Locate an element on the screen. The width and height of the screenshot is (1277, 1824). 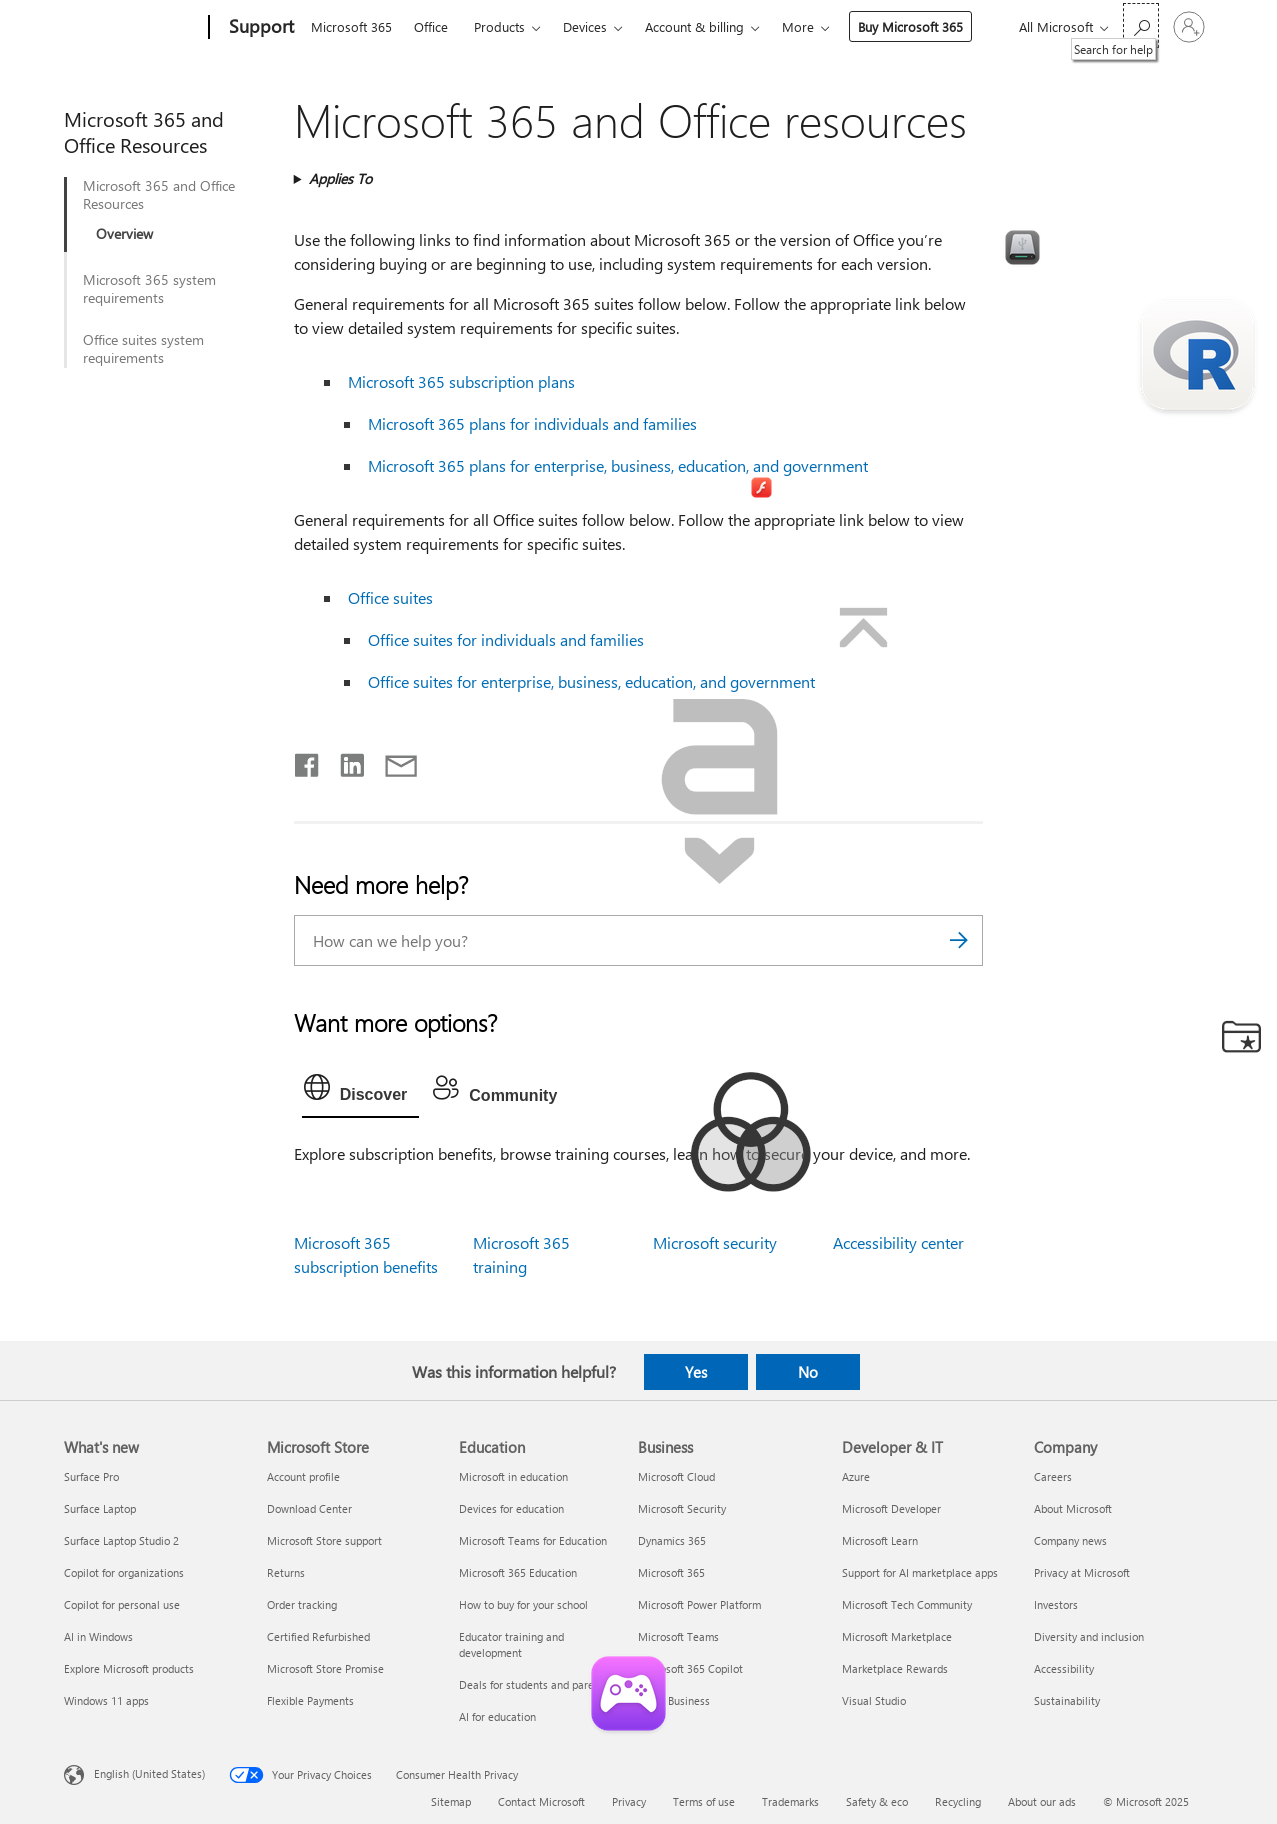
scroll to top of page is located at coordinates (863, 627).